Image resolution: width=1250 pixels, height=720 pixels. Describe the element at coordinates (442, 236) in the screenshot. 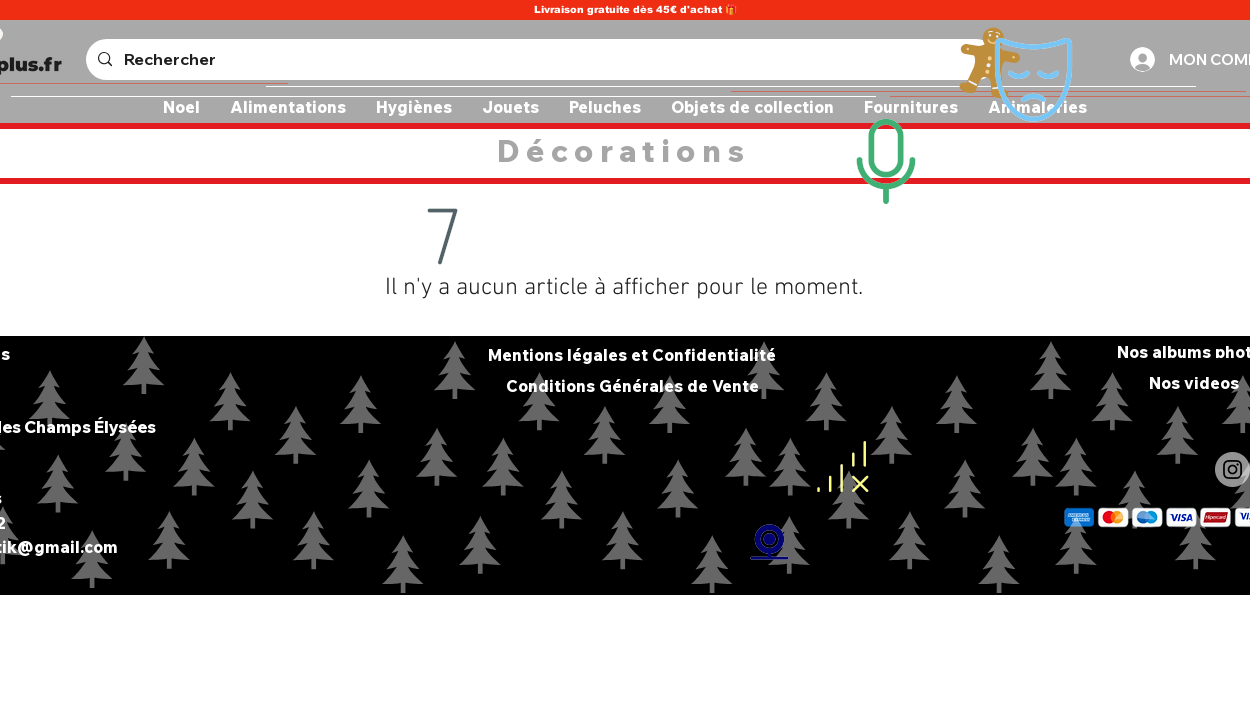

I see `indicates the number seven in a list or sequence` at that location.